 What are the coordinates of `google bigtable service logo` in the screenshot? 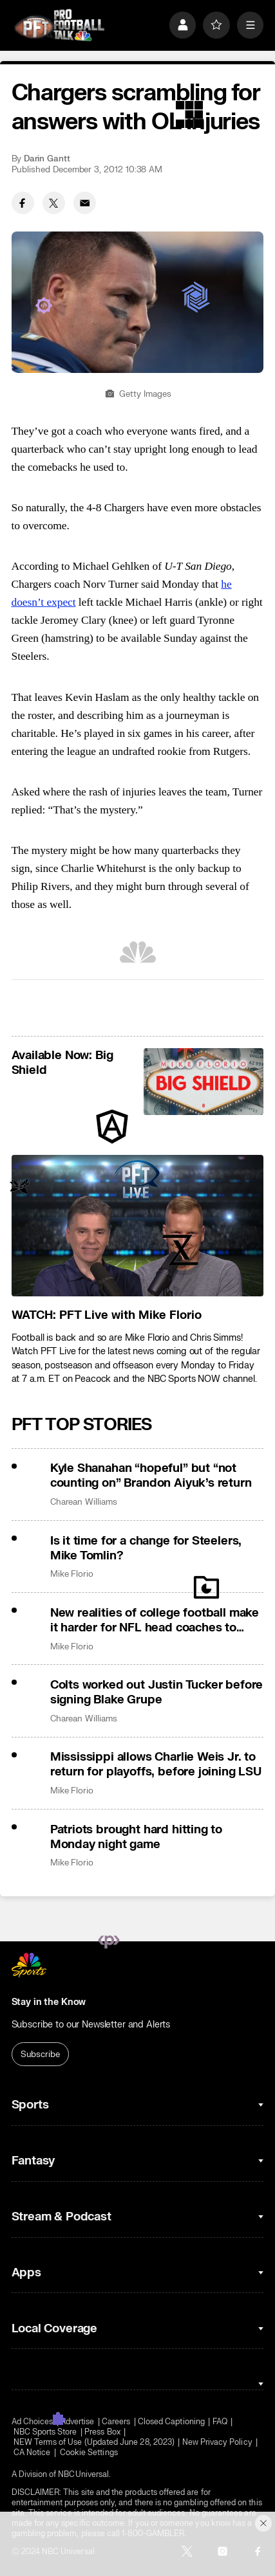 It's located at (196, 297).